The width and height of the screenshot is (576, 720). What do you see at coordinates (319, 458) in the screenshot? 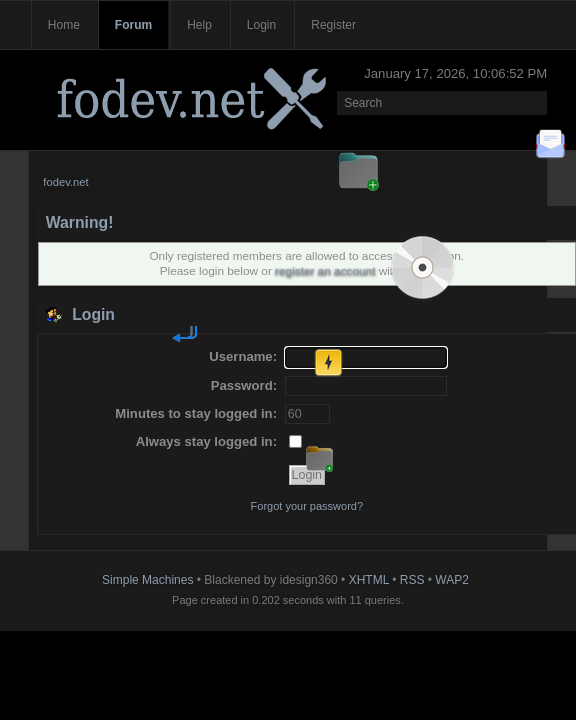
I see `create a new folder` at bounding box center [319, 458].